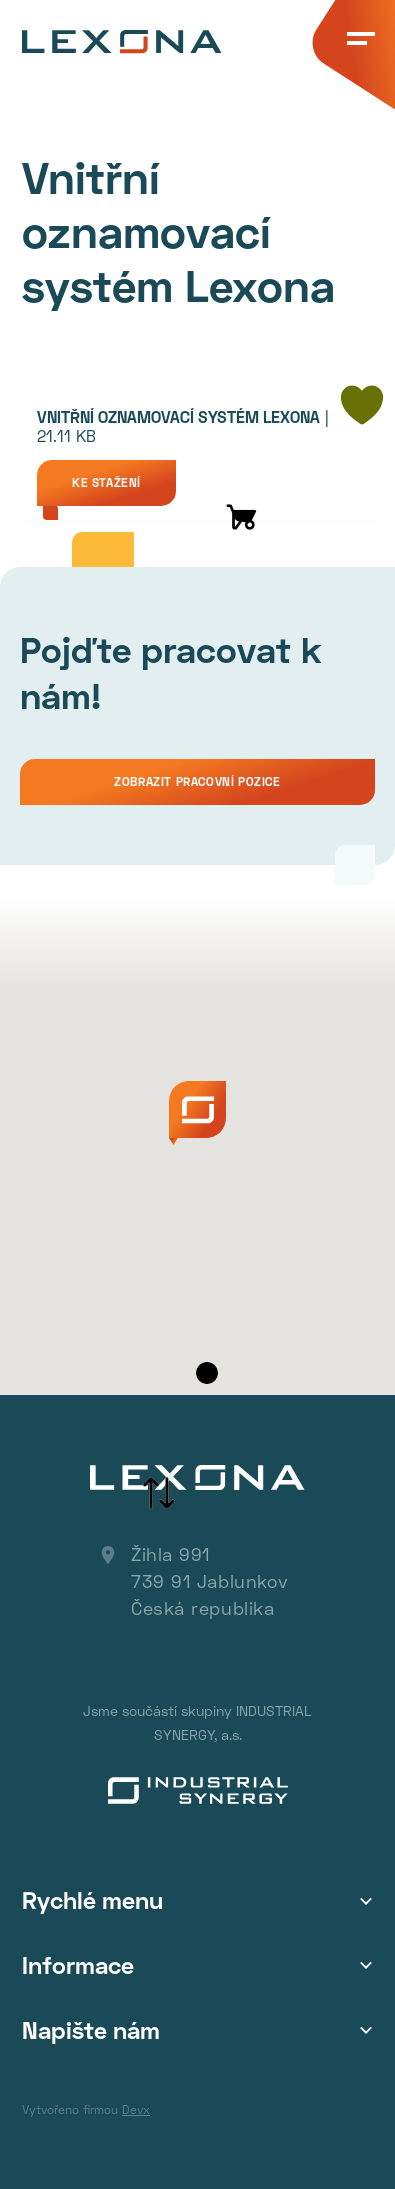  I want to click on add to favorites, so click(362, 405).